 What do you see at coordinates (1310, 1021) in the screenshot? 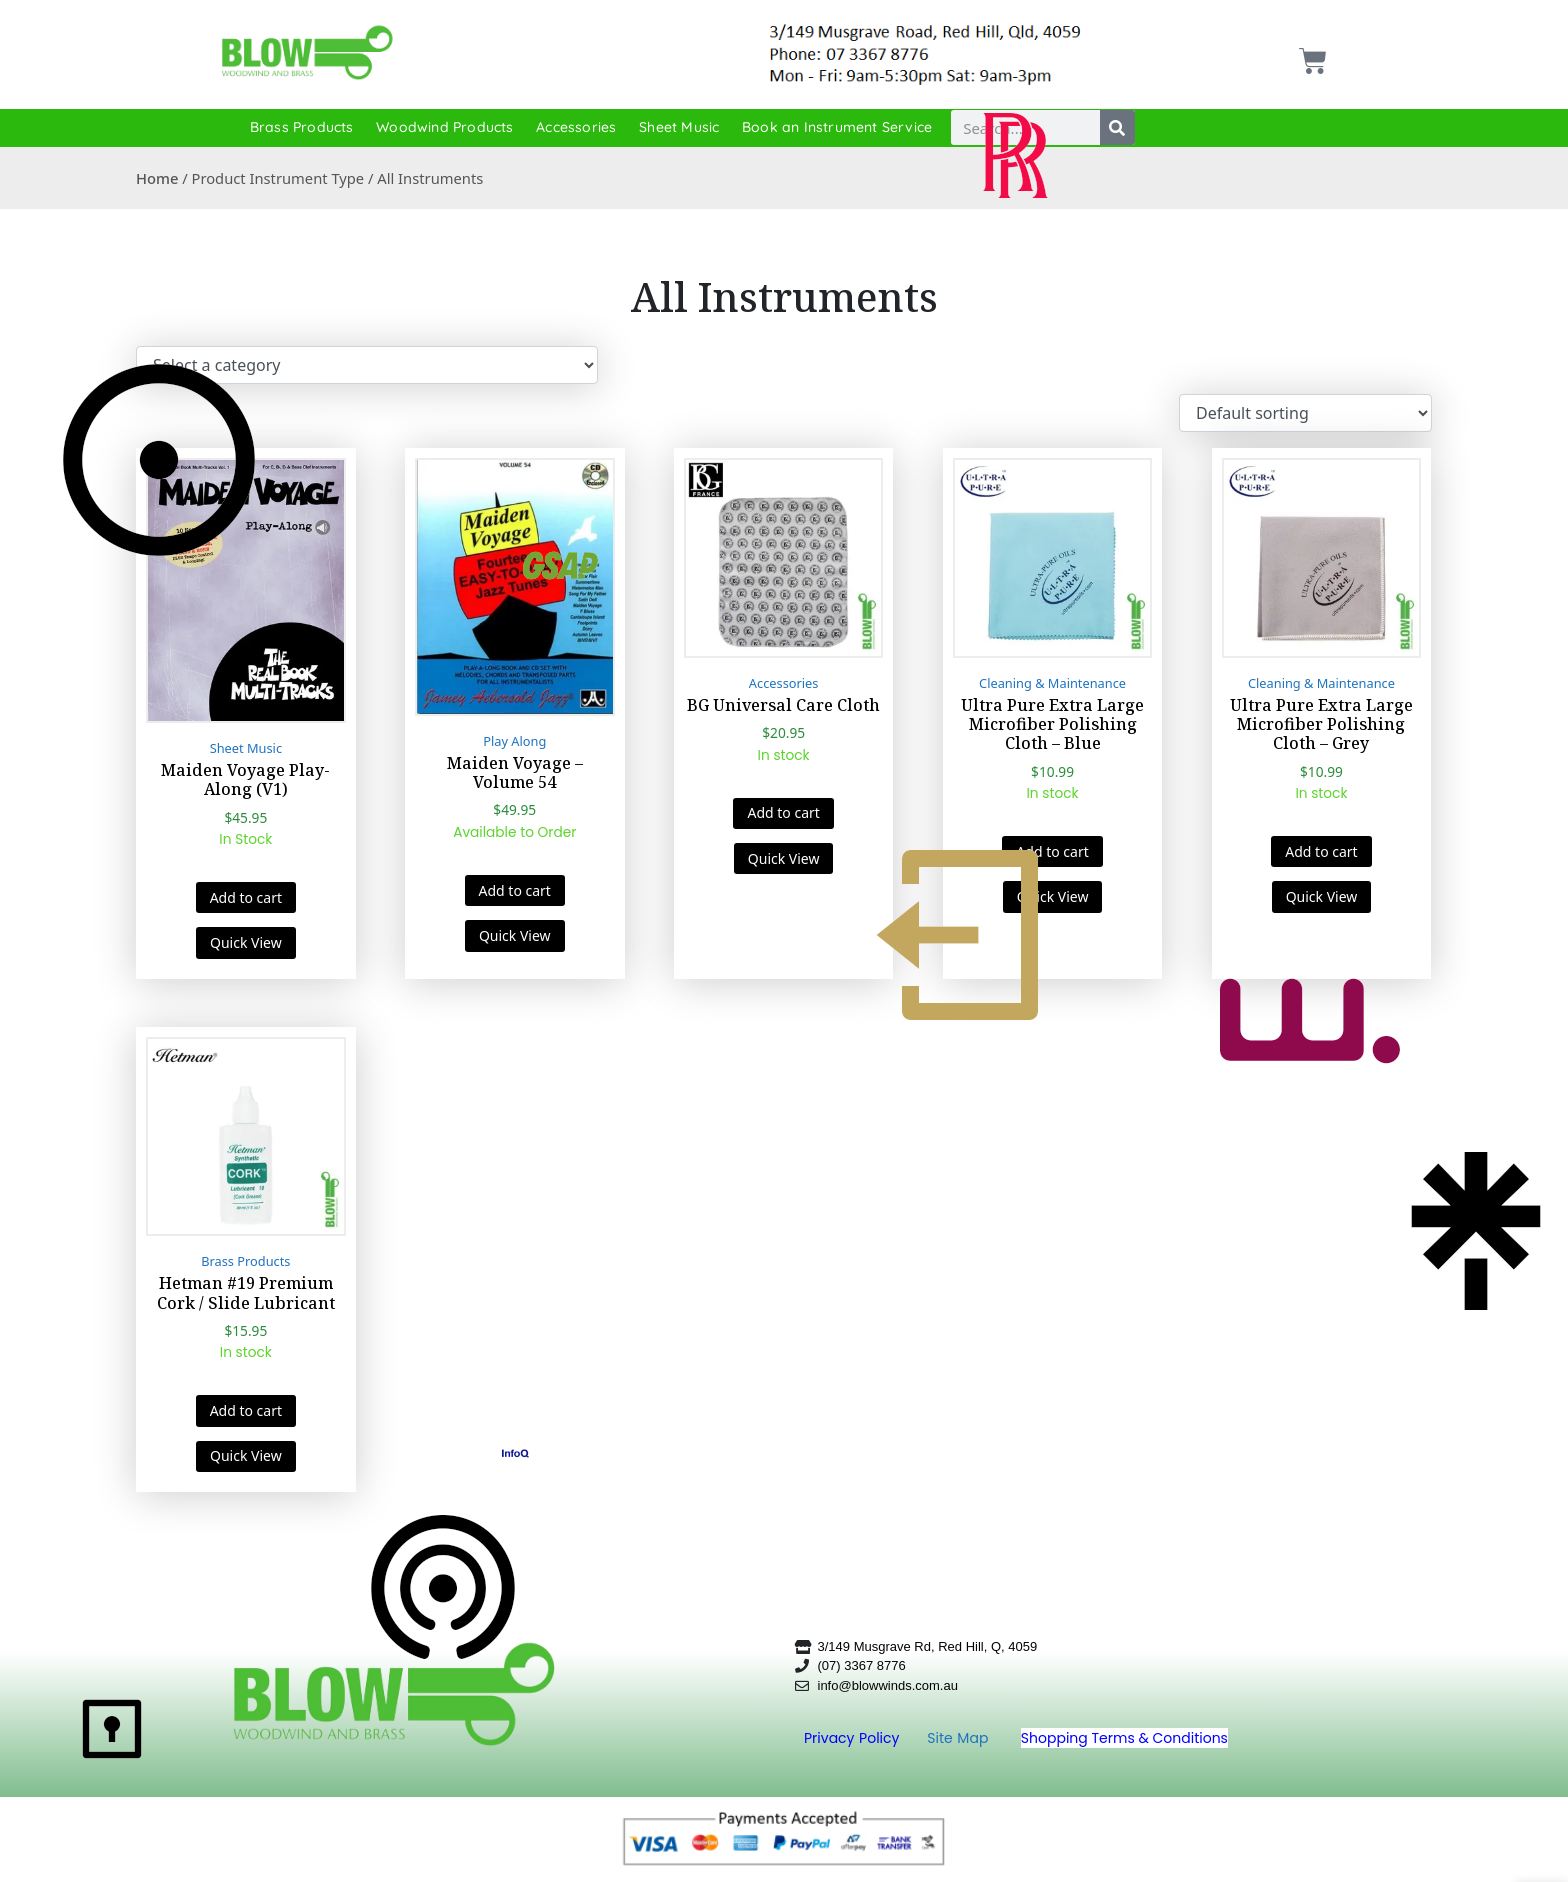
I see `wagmi cryptocurrency/web3 library logo` at bounding box center [1310, 1021].